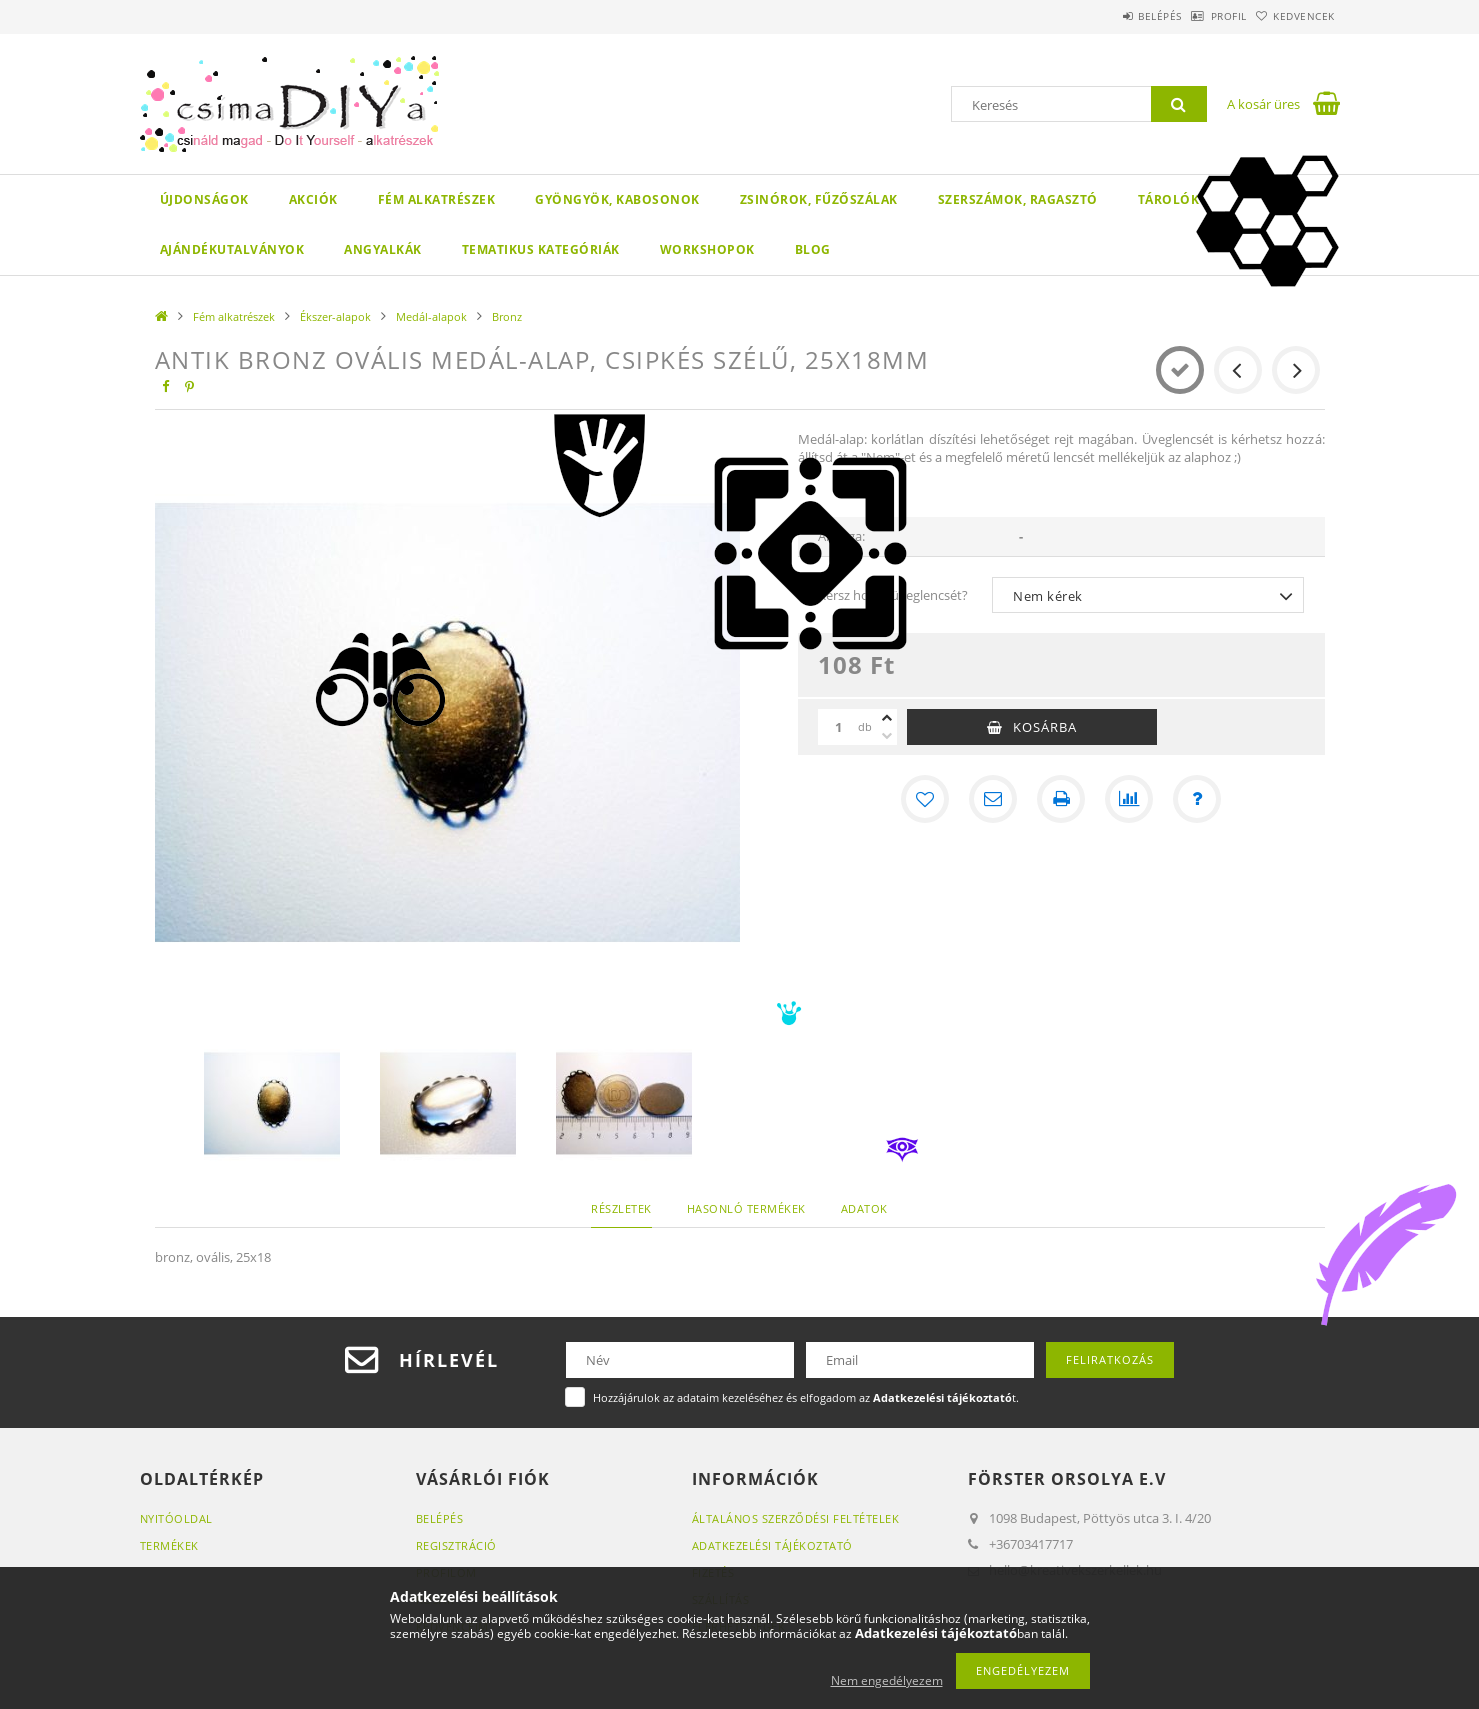  I want to click on access hexagonal grid or tile-based game mode, so click(1267, 216).